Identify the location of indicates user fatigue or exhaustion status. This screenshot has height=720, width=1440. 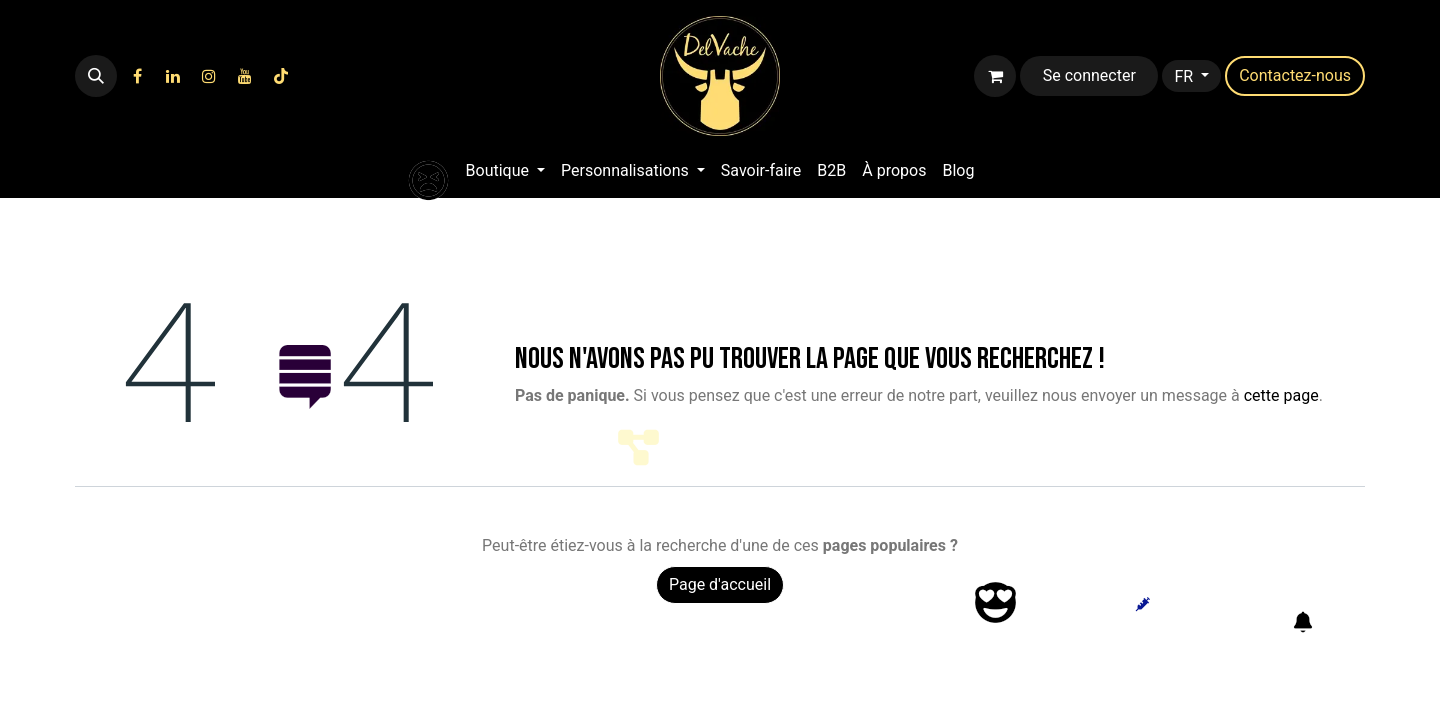
(428, 180).